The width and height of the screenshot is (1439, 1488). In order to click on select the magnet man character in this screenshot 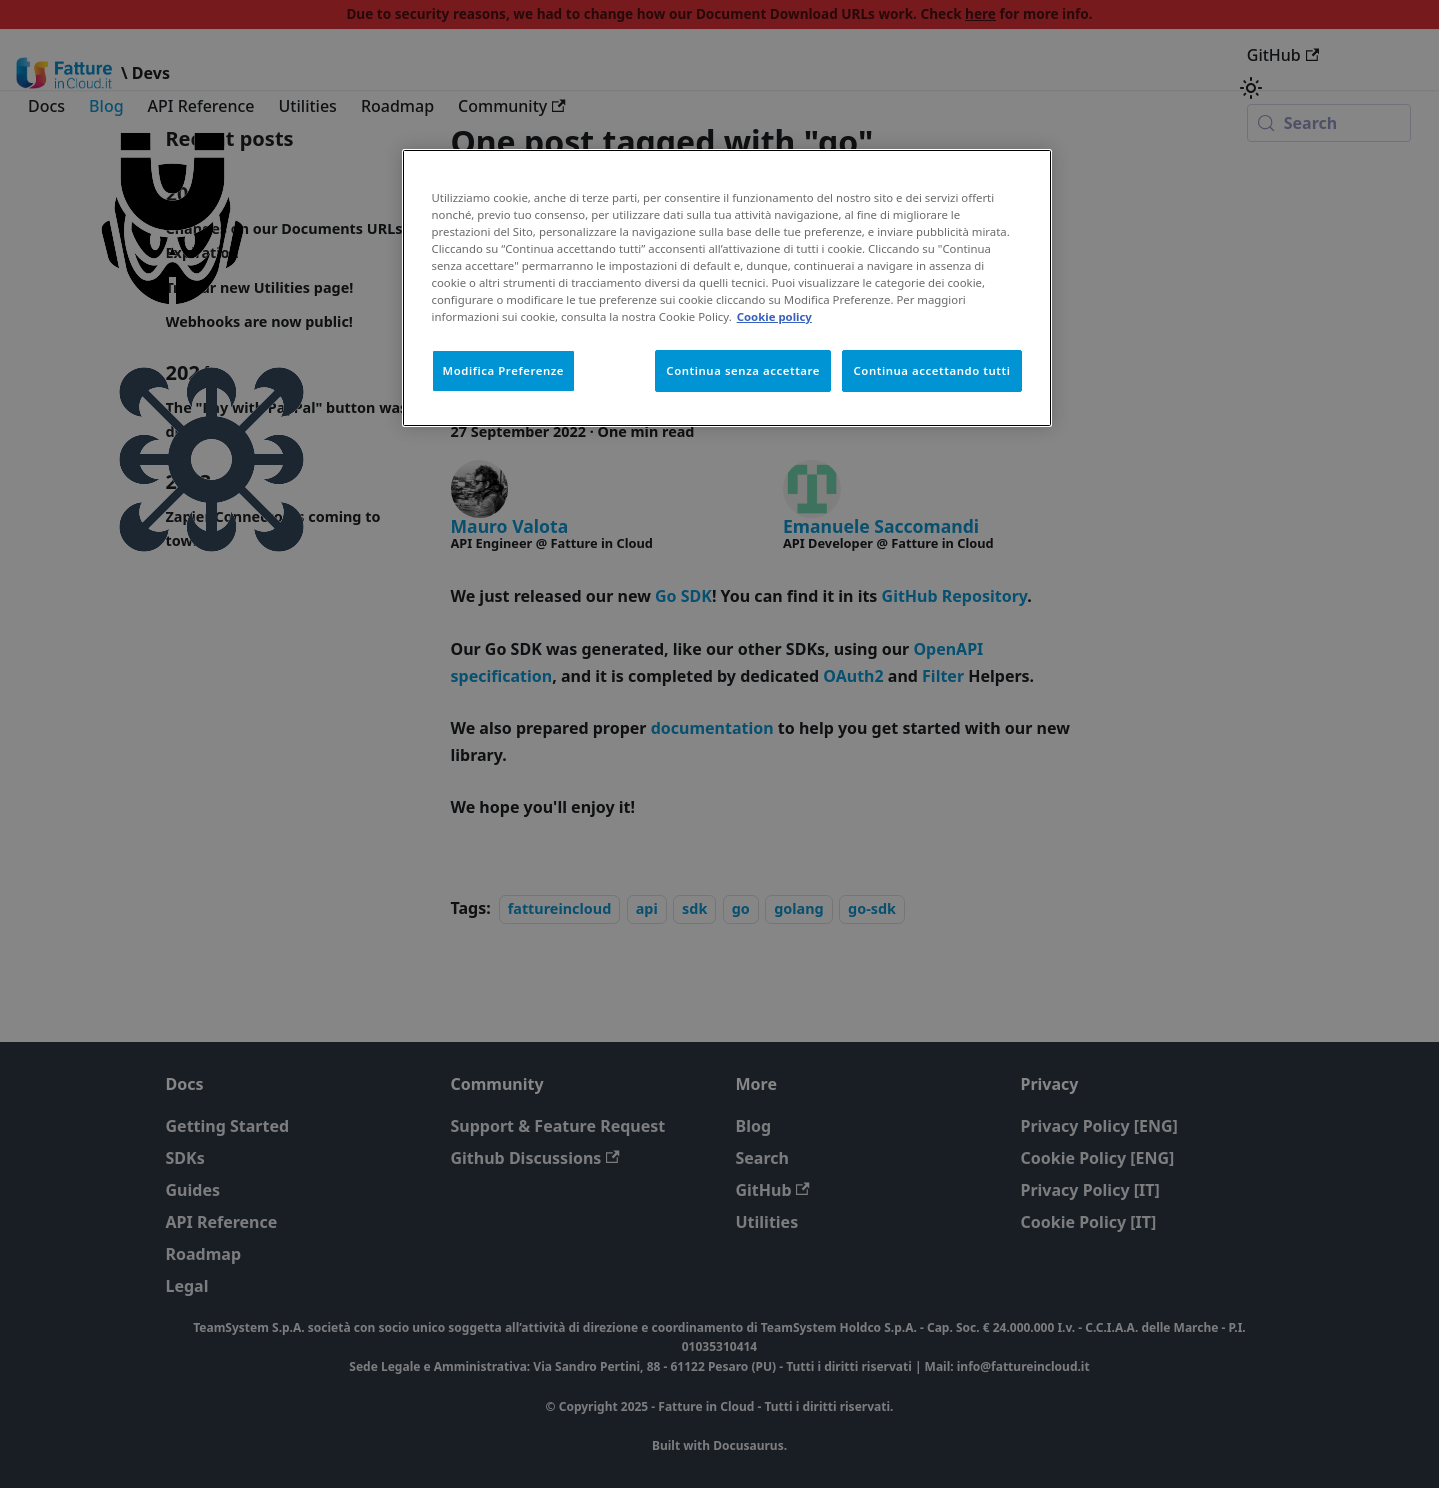, I will do `click(172, 218)`.